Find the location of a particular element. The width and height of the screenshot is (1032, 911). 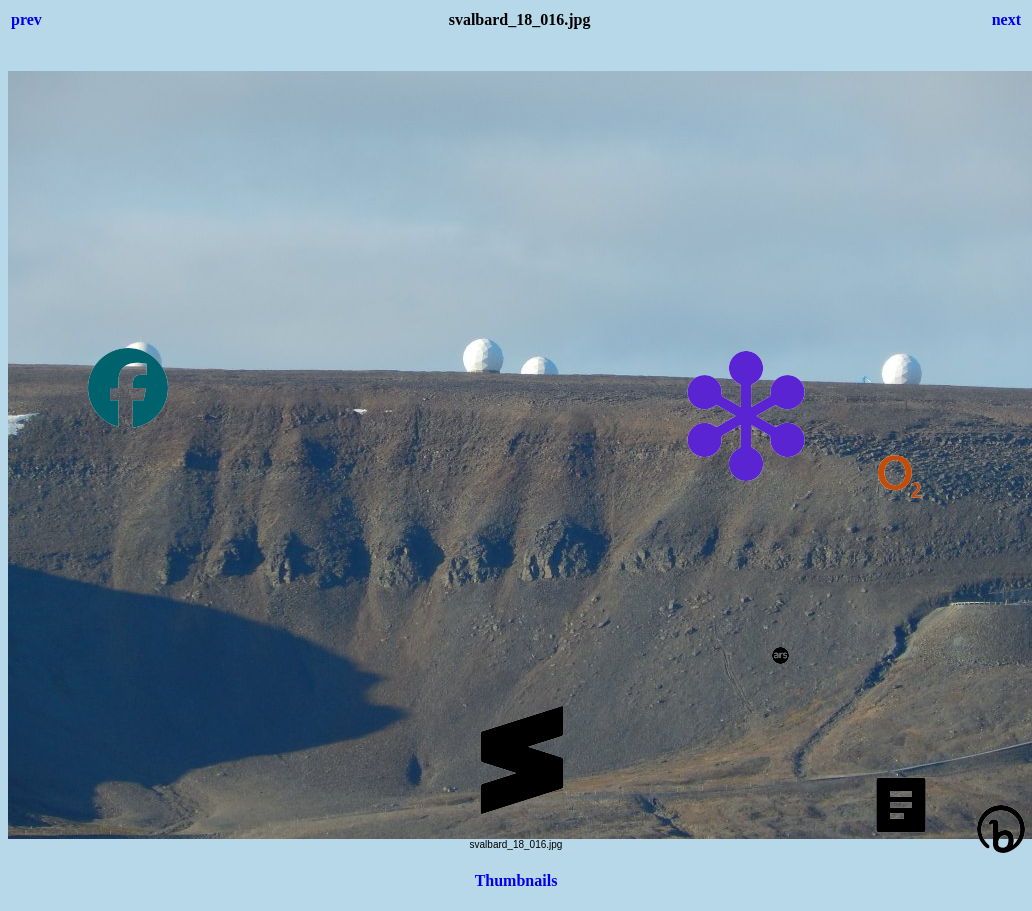

open Facebook app is located at coordinates (128, 388).